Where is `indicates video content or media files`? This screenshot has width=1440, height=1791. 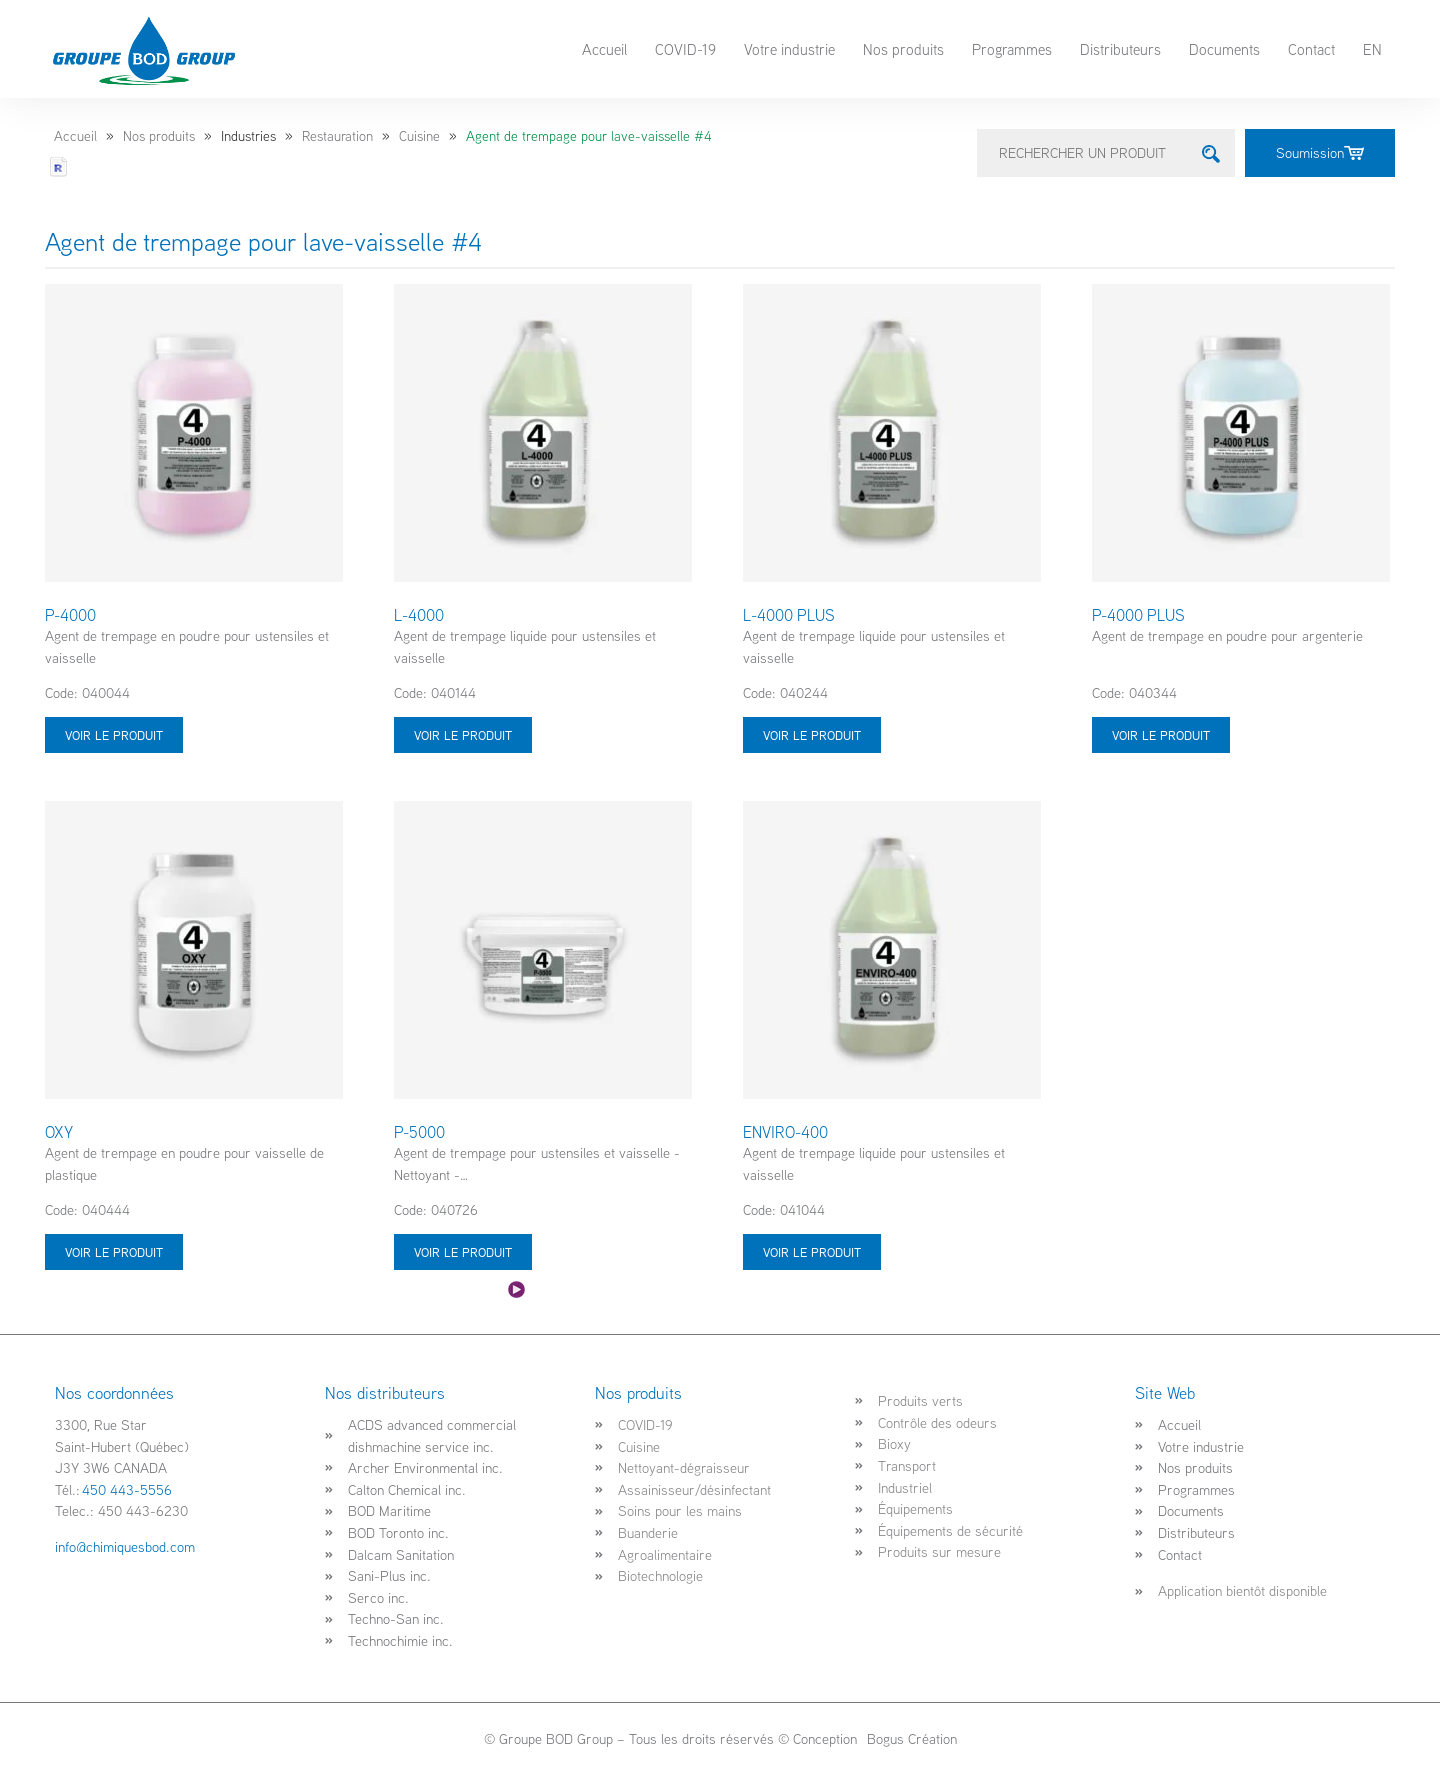
indicates video content or media files is located at coordinates (516, 1289).